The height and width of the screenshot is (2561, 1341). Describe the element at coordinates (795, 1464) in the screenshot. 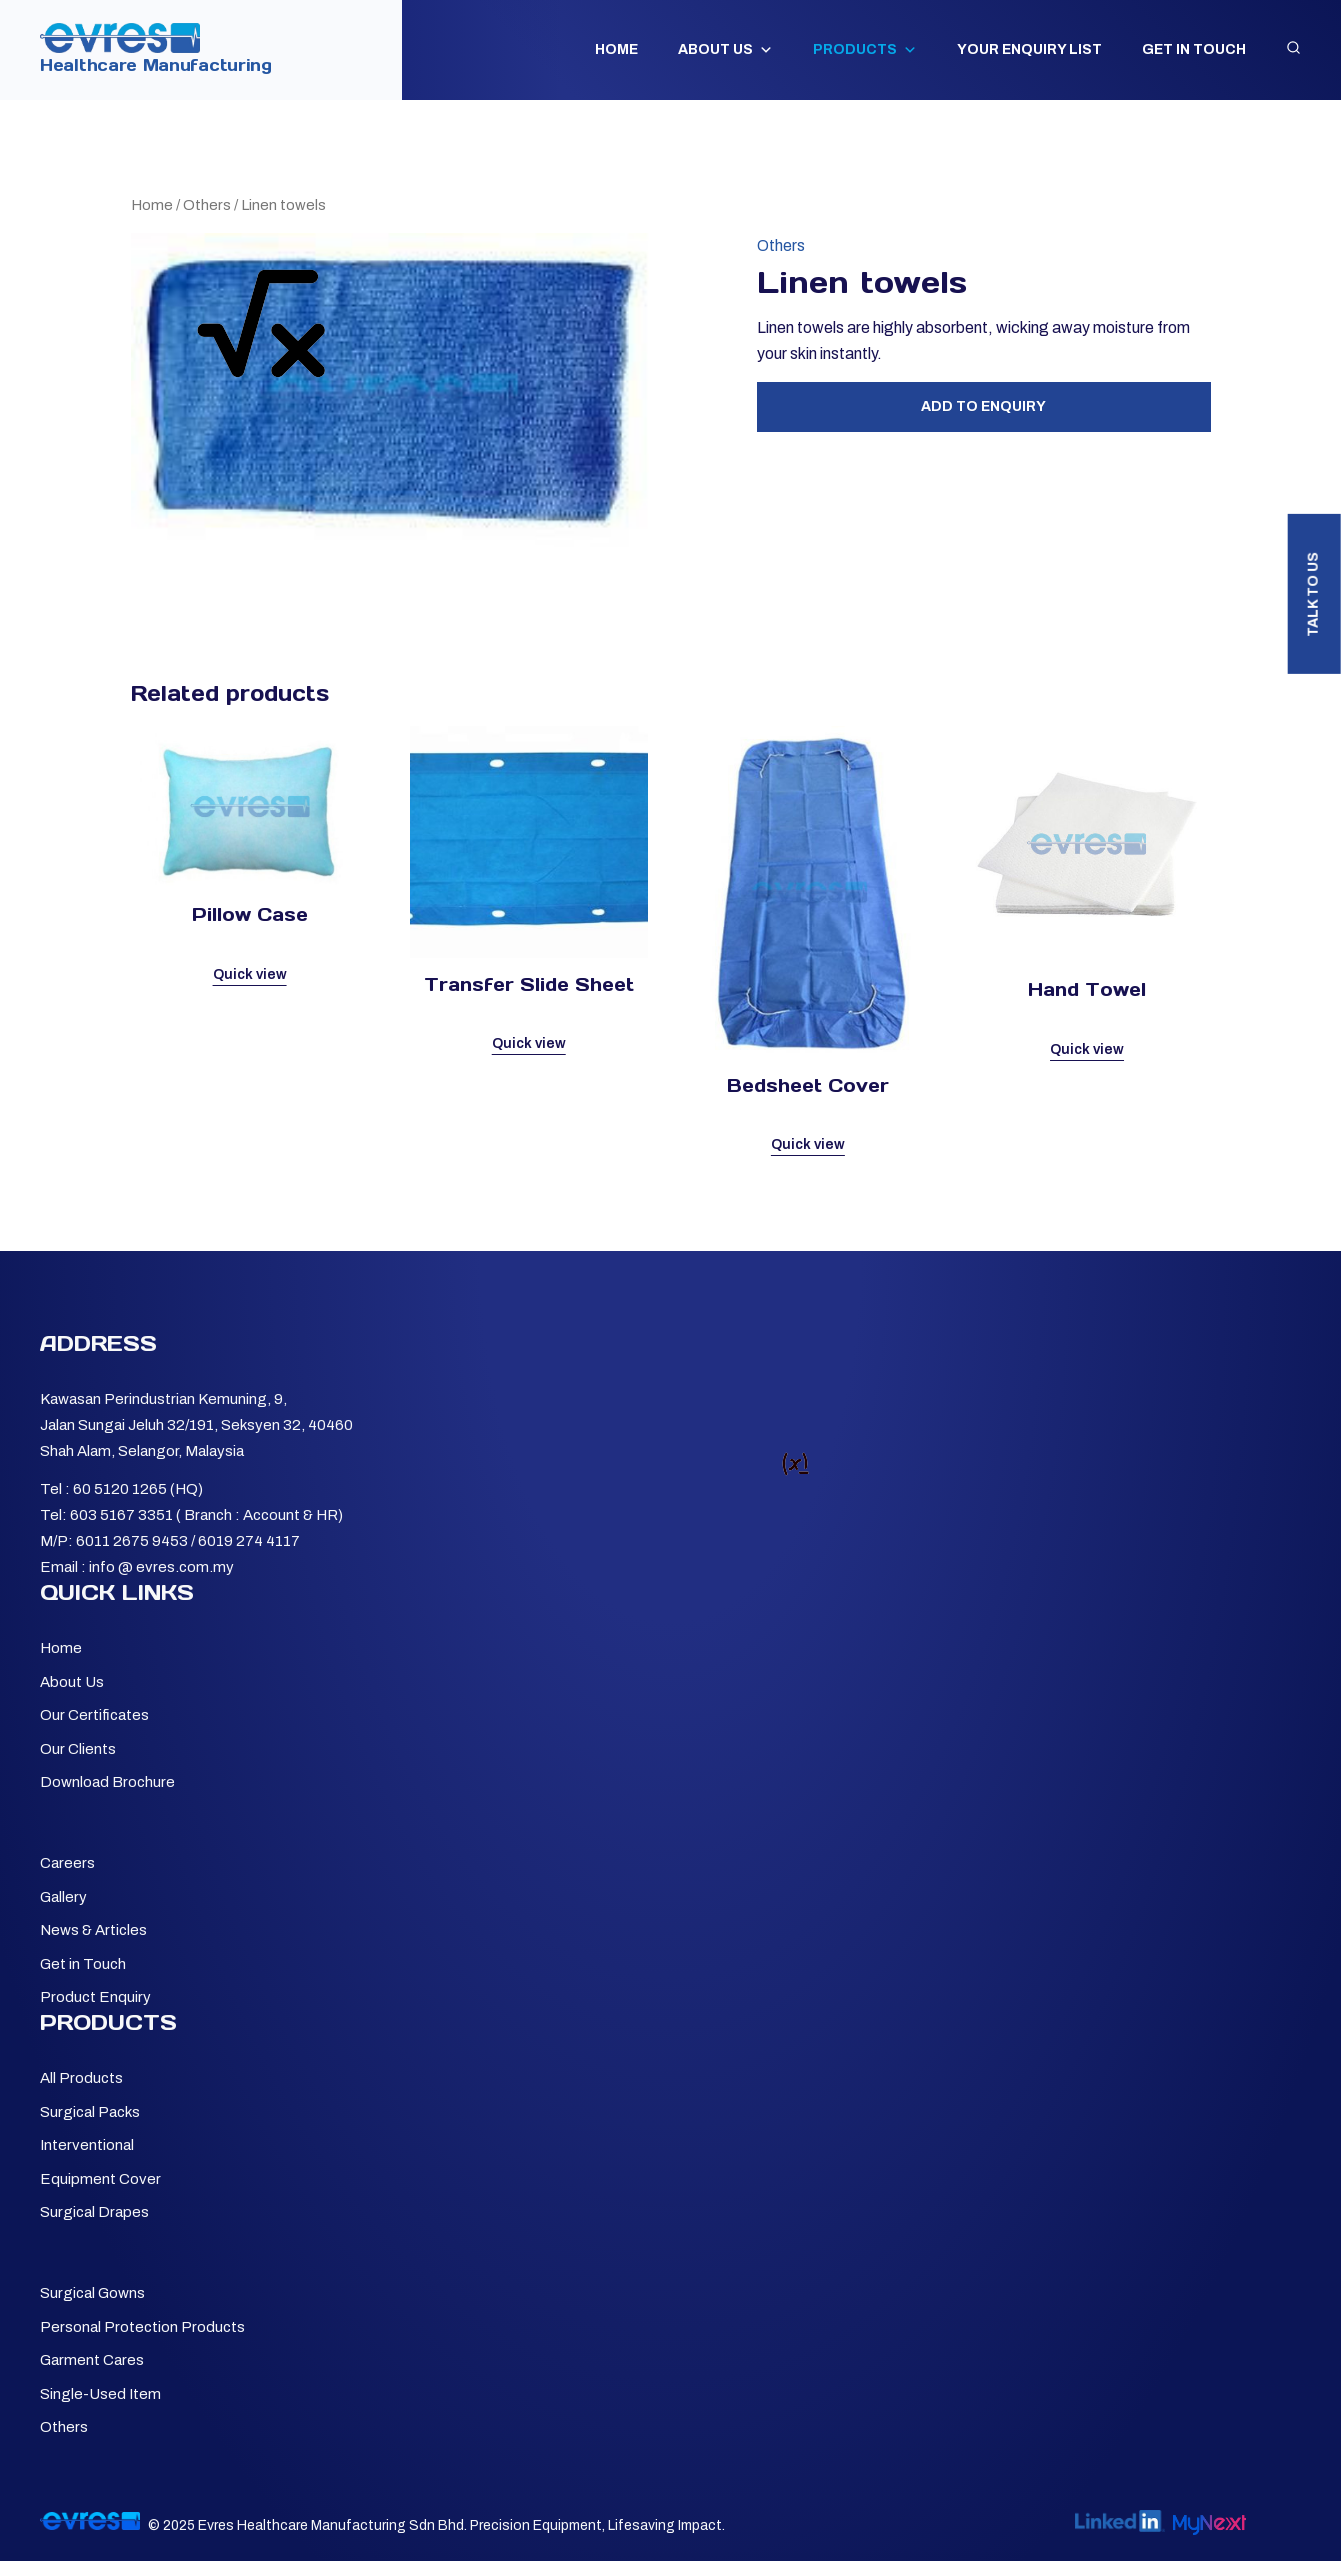

I see `remove a variable from an equation or formula` at that location.